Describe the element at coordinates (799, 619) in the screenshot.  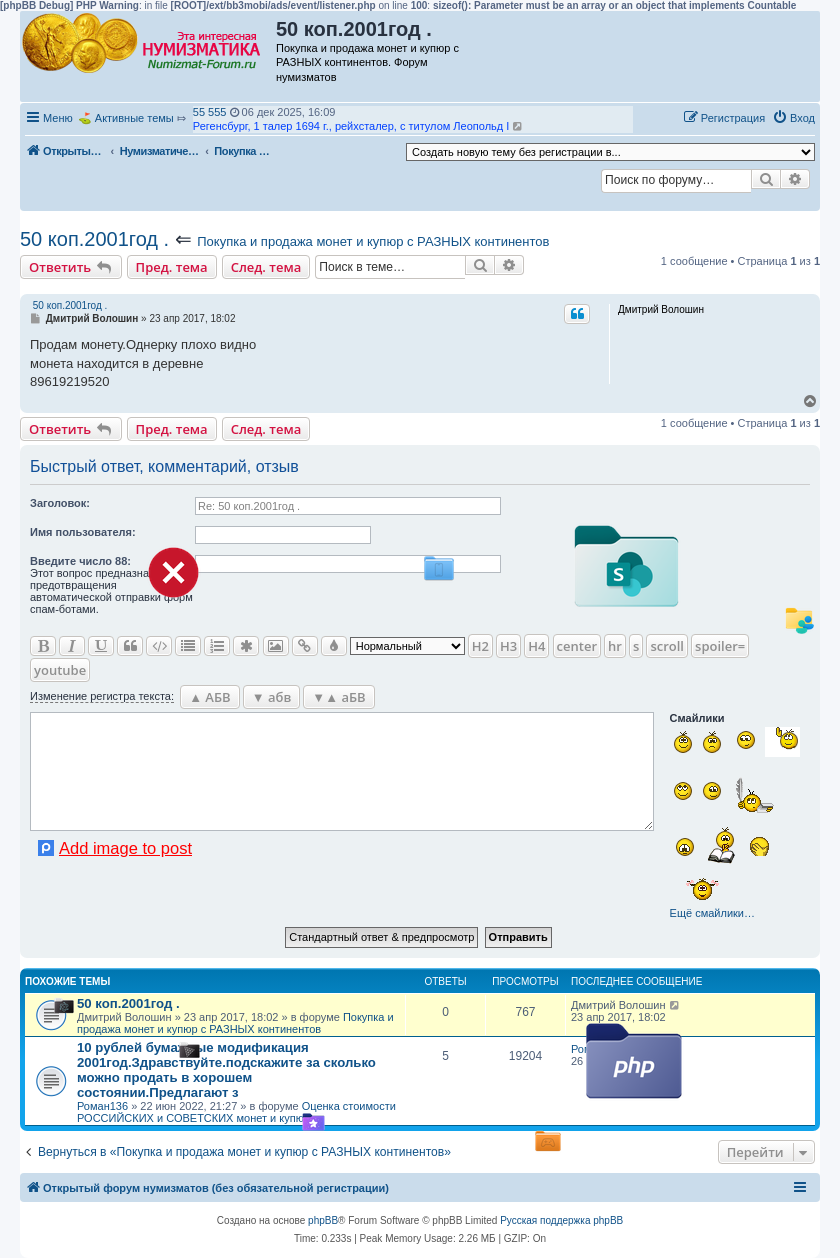
I see `open shared folder` at that location.